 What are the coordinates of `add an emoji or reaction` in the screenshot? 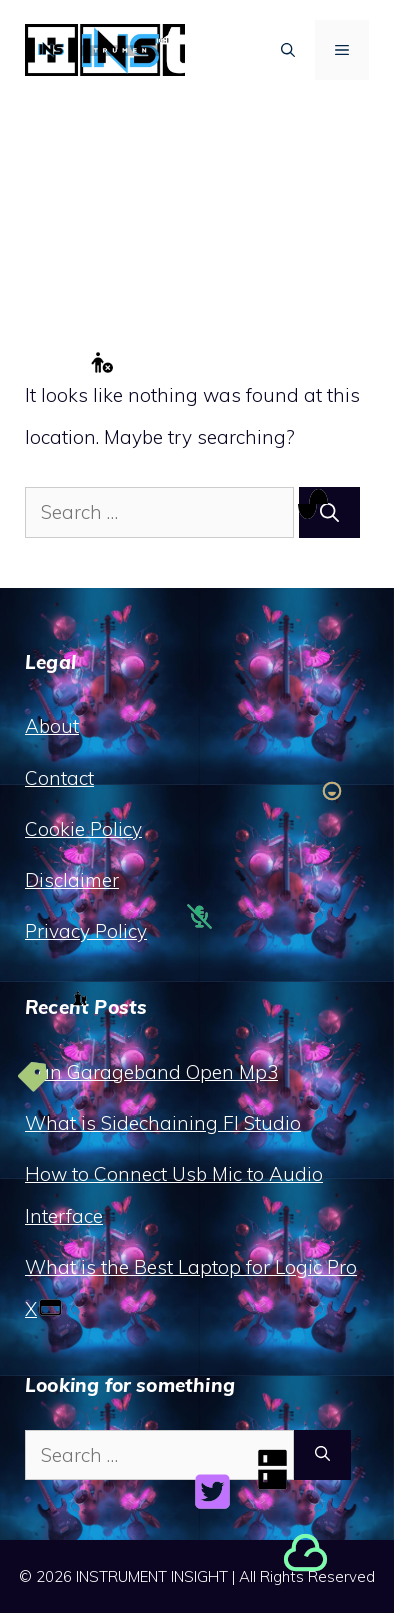 It's located at (332, 791).